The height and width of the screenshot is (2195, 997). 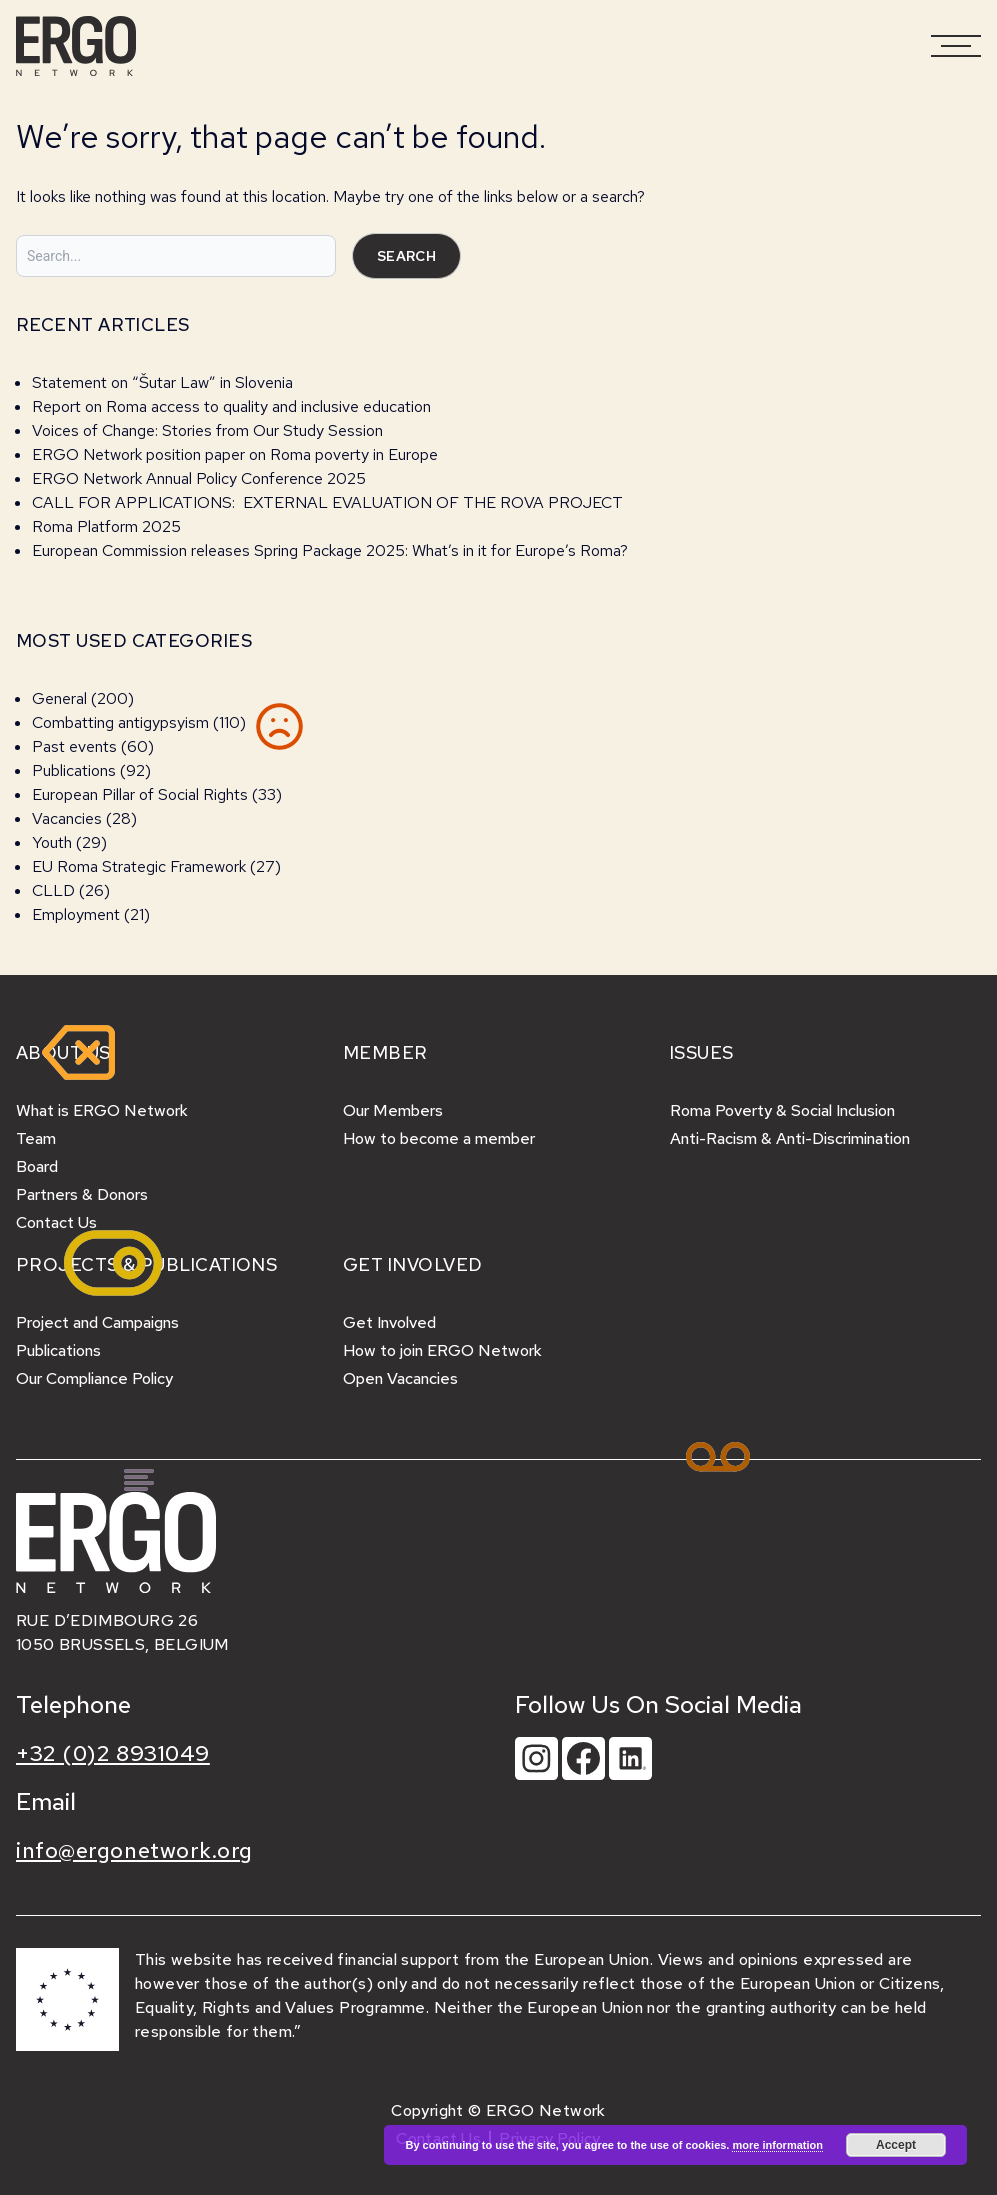 What do you see at coordinates (718, 1458) in the screenshot?
I see `access voicemail messages` at bounding box center [718, 1458].